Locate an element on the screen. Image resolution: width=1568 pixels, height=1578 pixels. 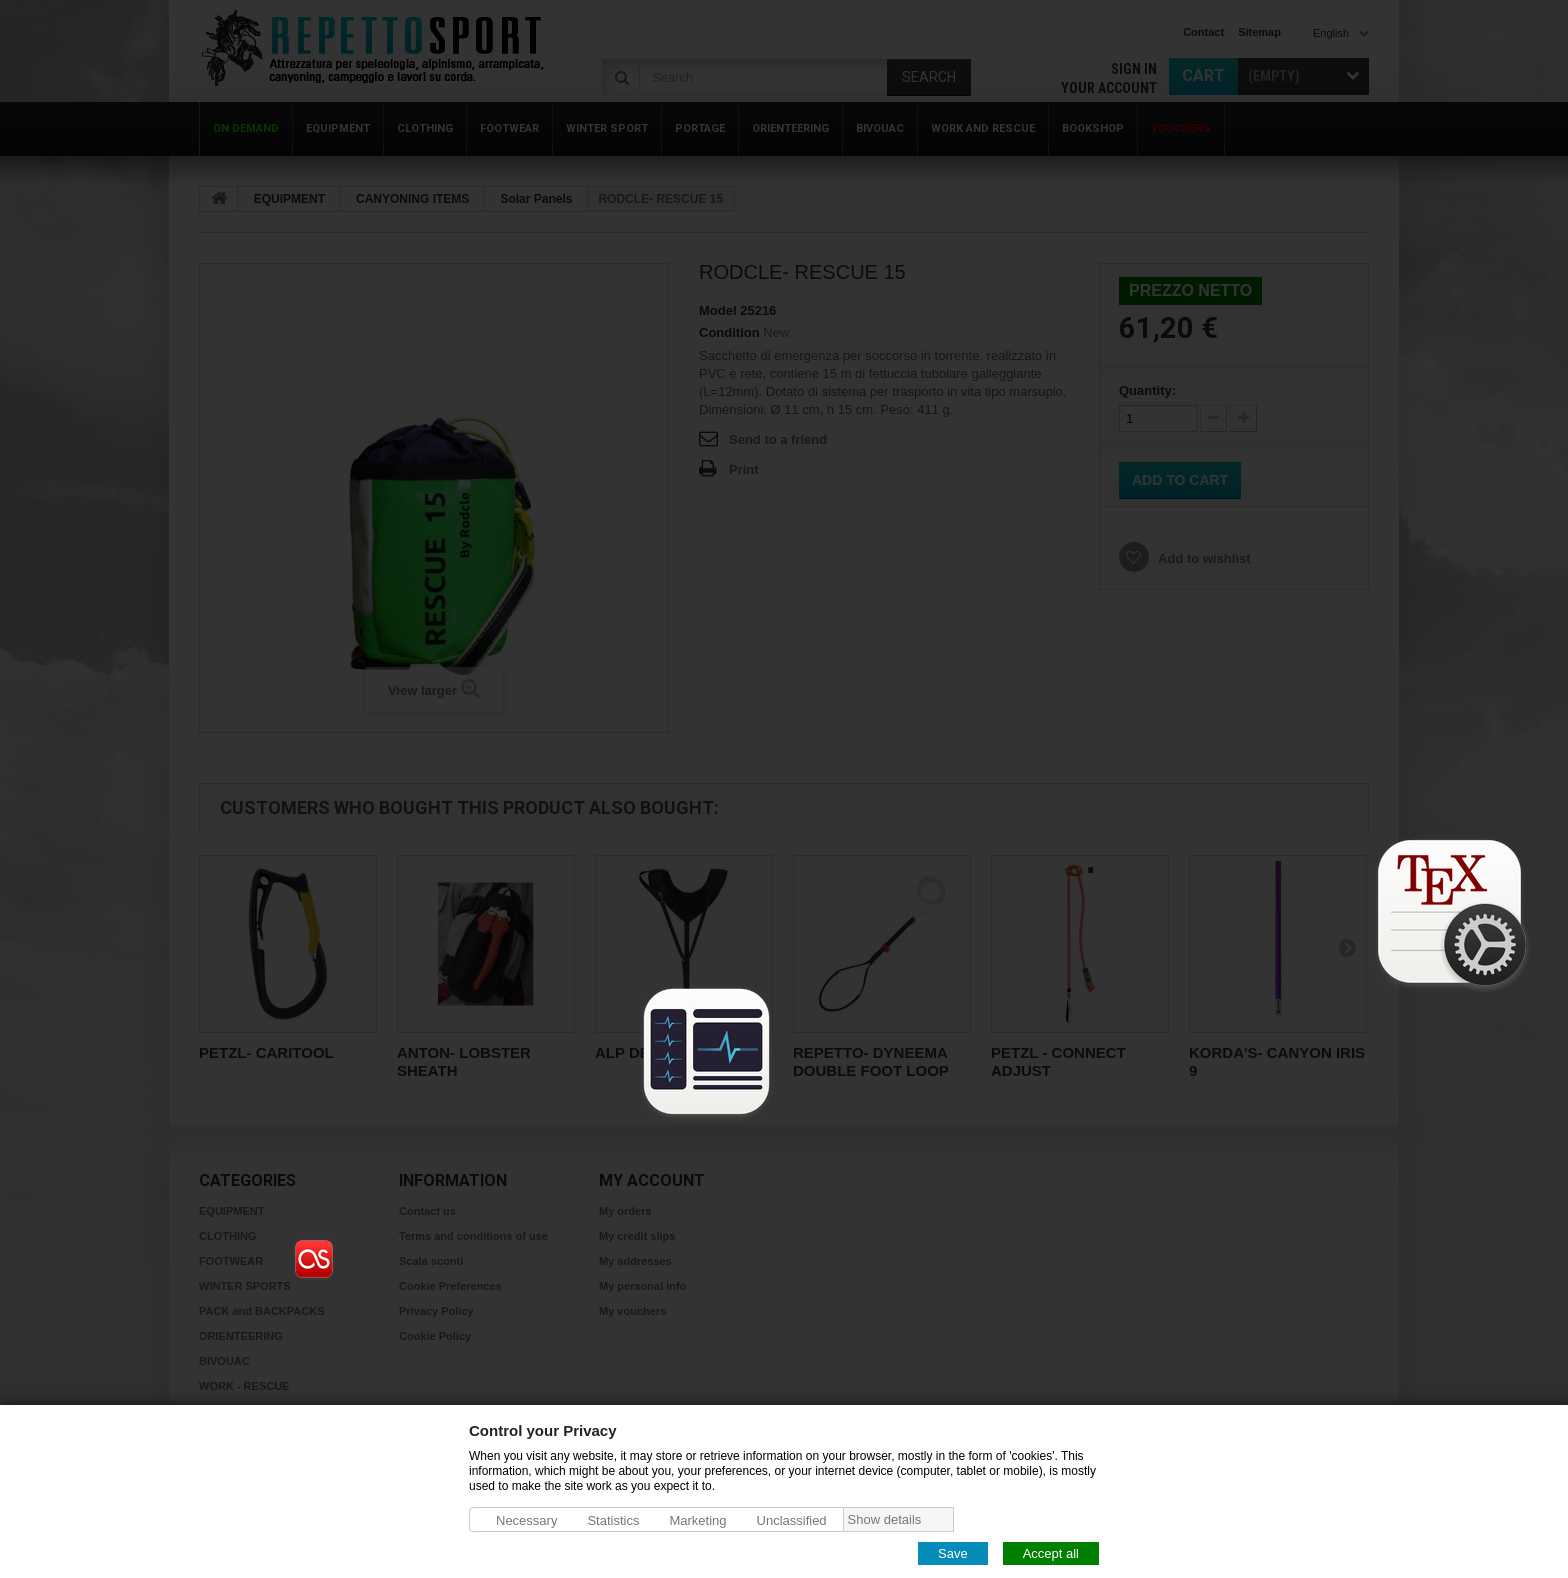
open mission center system monitor is located at coordinates (706, 1051).